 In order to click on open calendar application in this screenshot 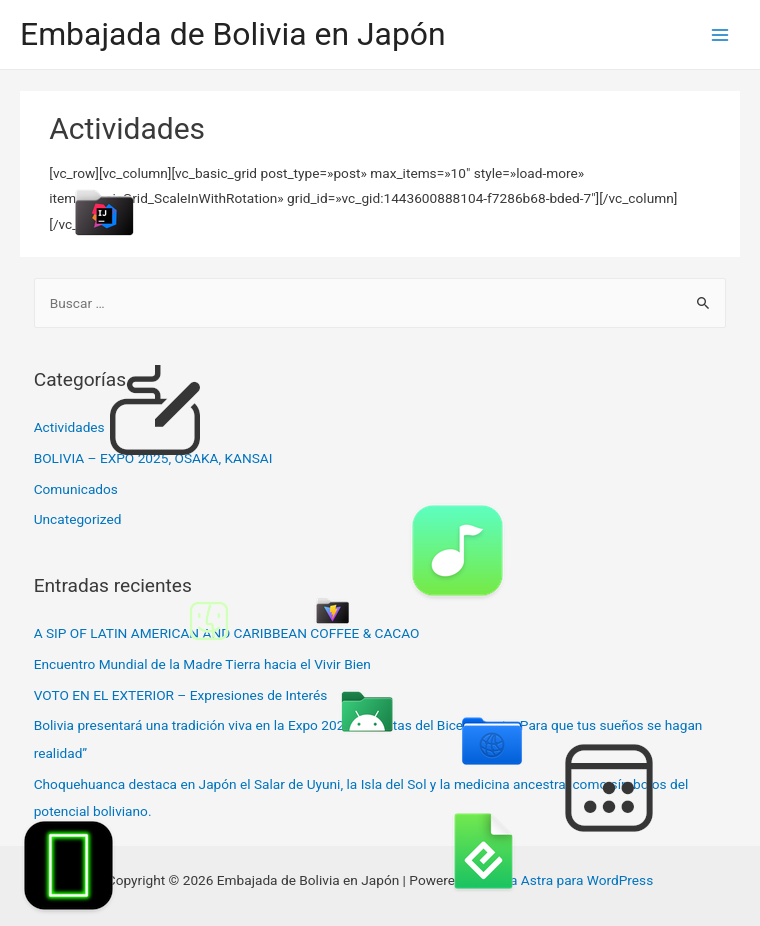, I will do `click(609, 788)`.